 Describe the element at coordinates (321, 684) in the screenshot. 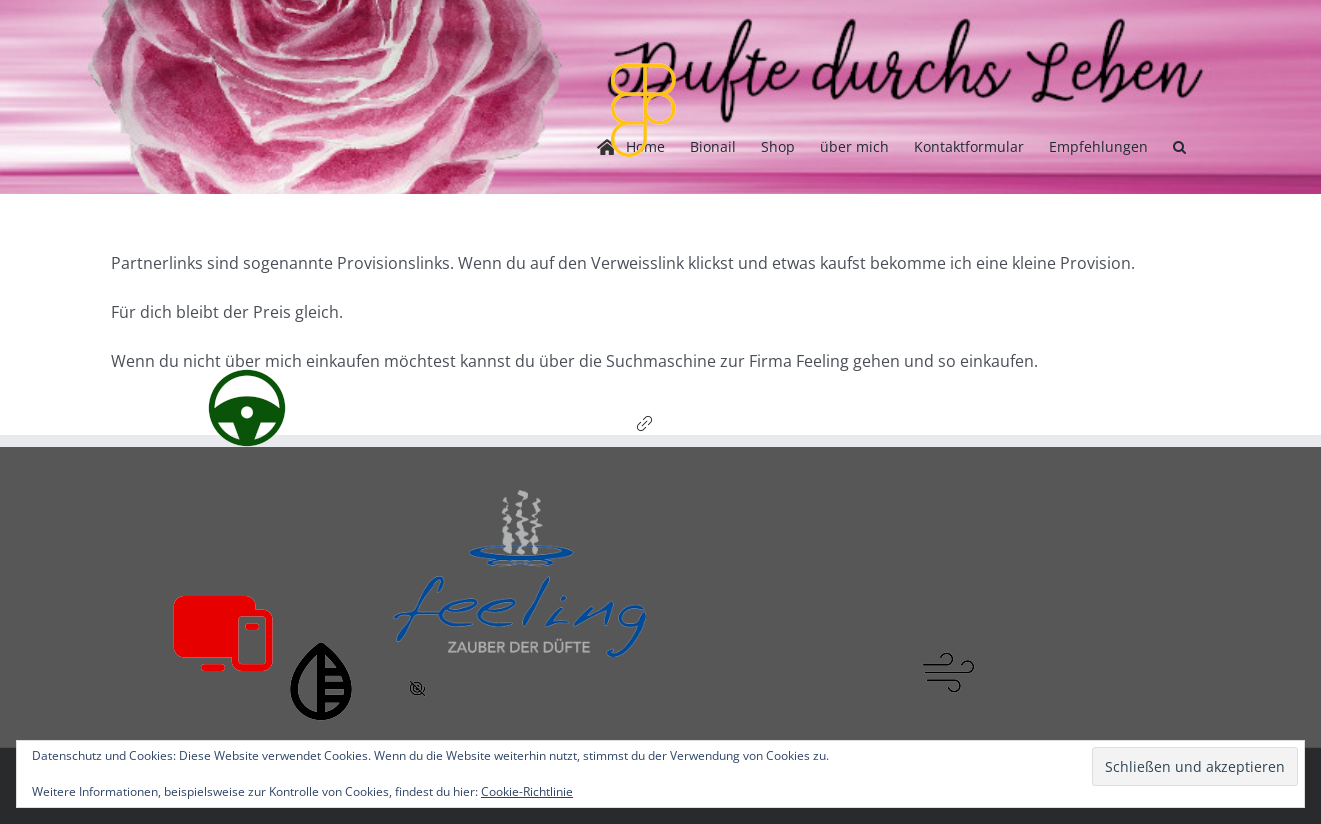

I see `adjust water or humidity level` at that location.